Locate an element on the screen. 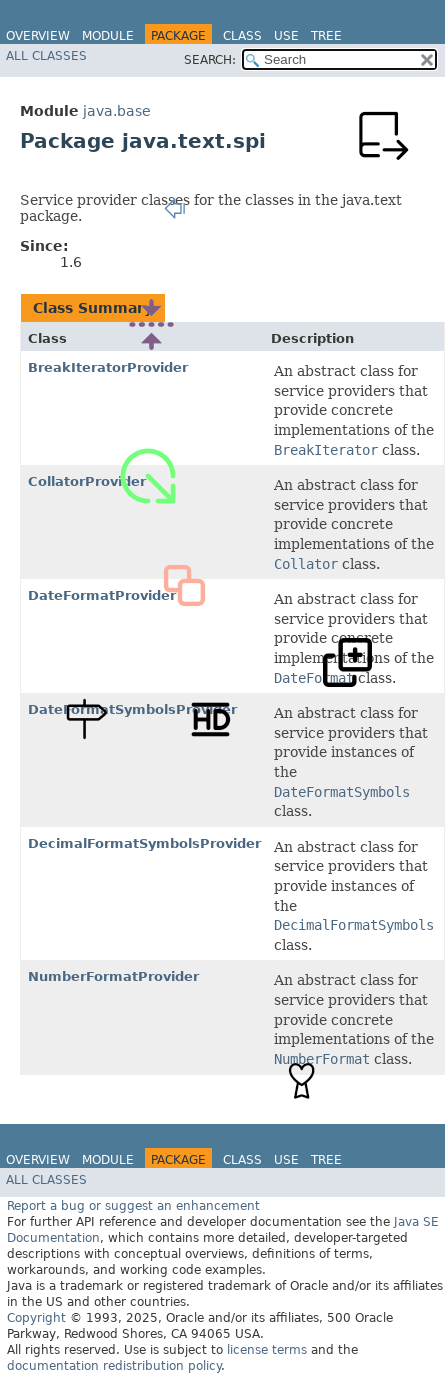  collapse or hide content section is located at coordinates (151, 324).